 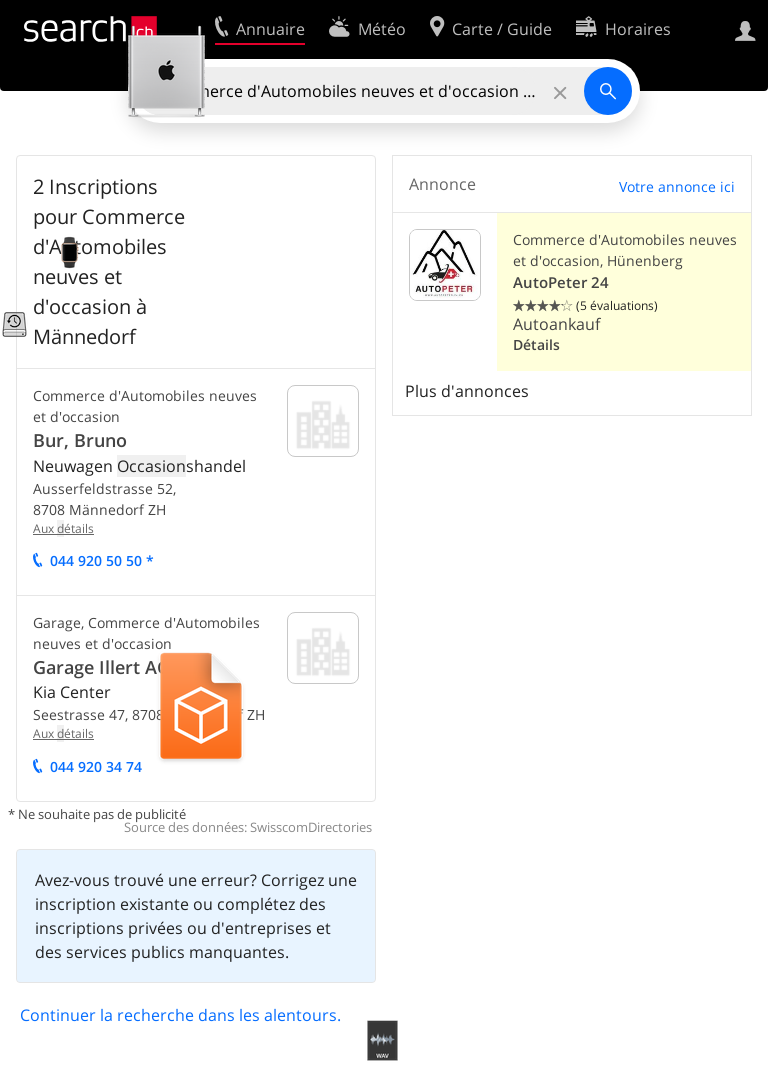 What do you see at coordinates (201, 708) in the screenshot?
I see `open a blender 3d project file` at bounding box center [201, 708].